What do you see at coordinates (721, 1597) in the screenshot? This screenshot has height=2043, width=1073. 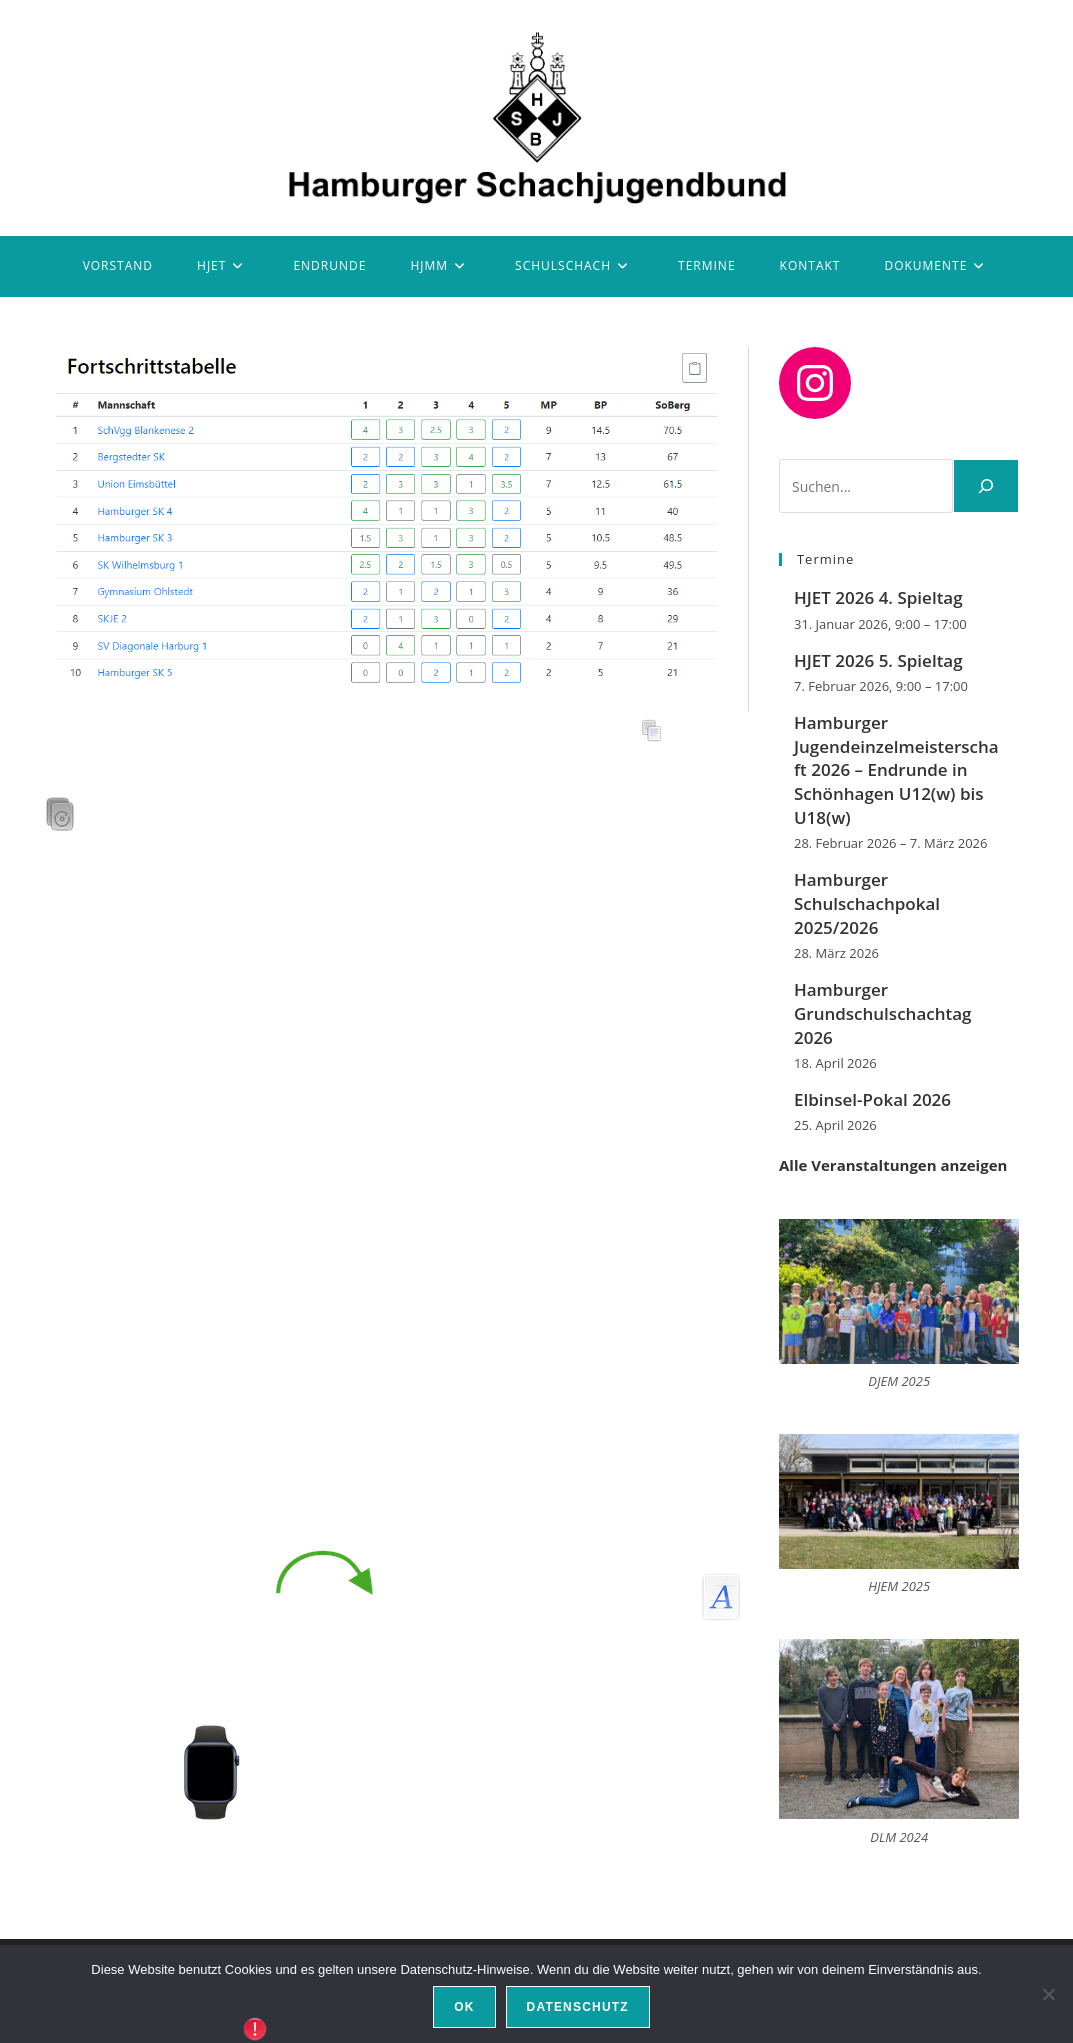 I see `open a font file` at bounding box center [721, 1597].